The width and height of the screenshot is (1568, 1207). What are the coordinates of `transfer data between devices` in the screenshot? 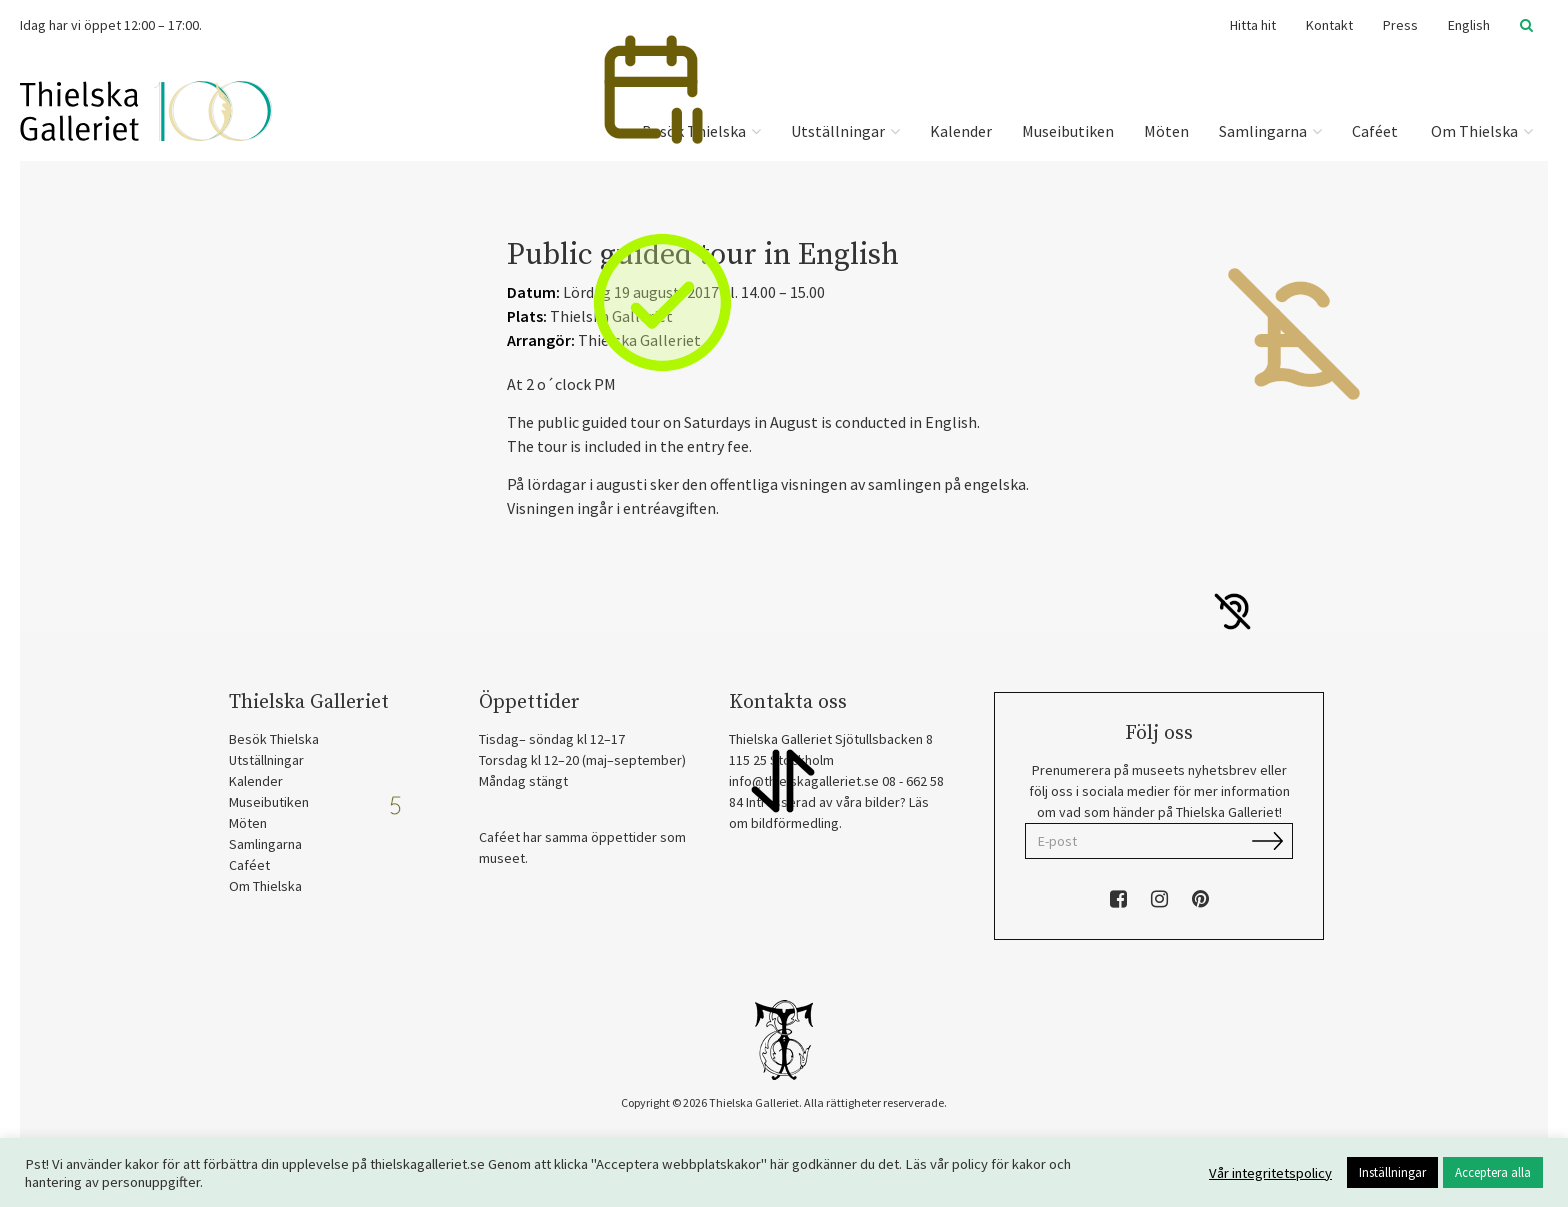 It's located at (783, 781).